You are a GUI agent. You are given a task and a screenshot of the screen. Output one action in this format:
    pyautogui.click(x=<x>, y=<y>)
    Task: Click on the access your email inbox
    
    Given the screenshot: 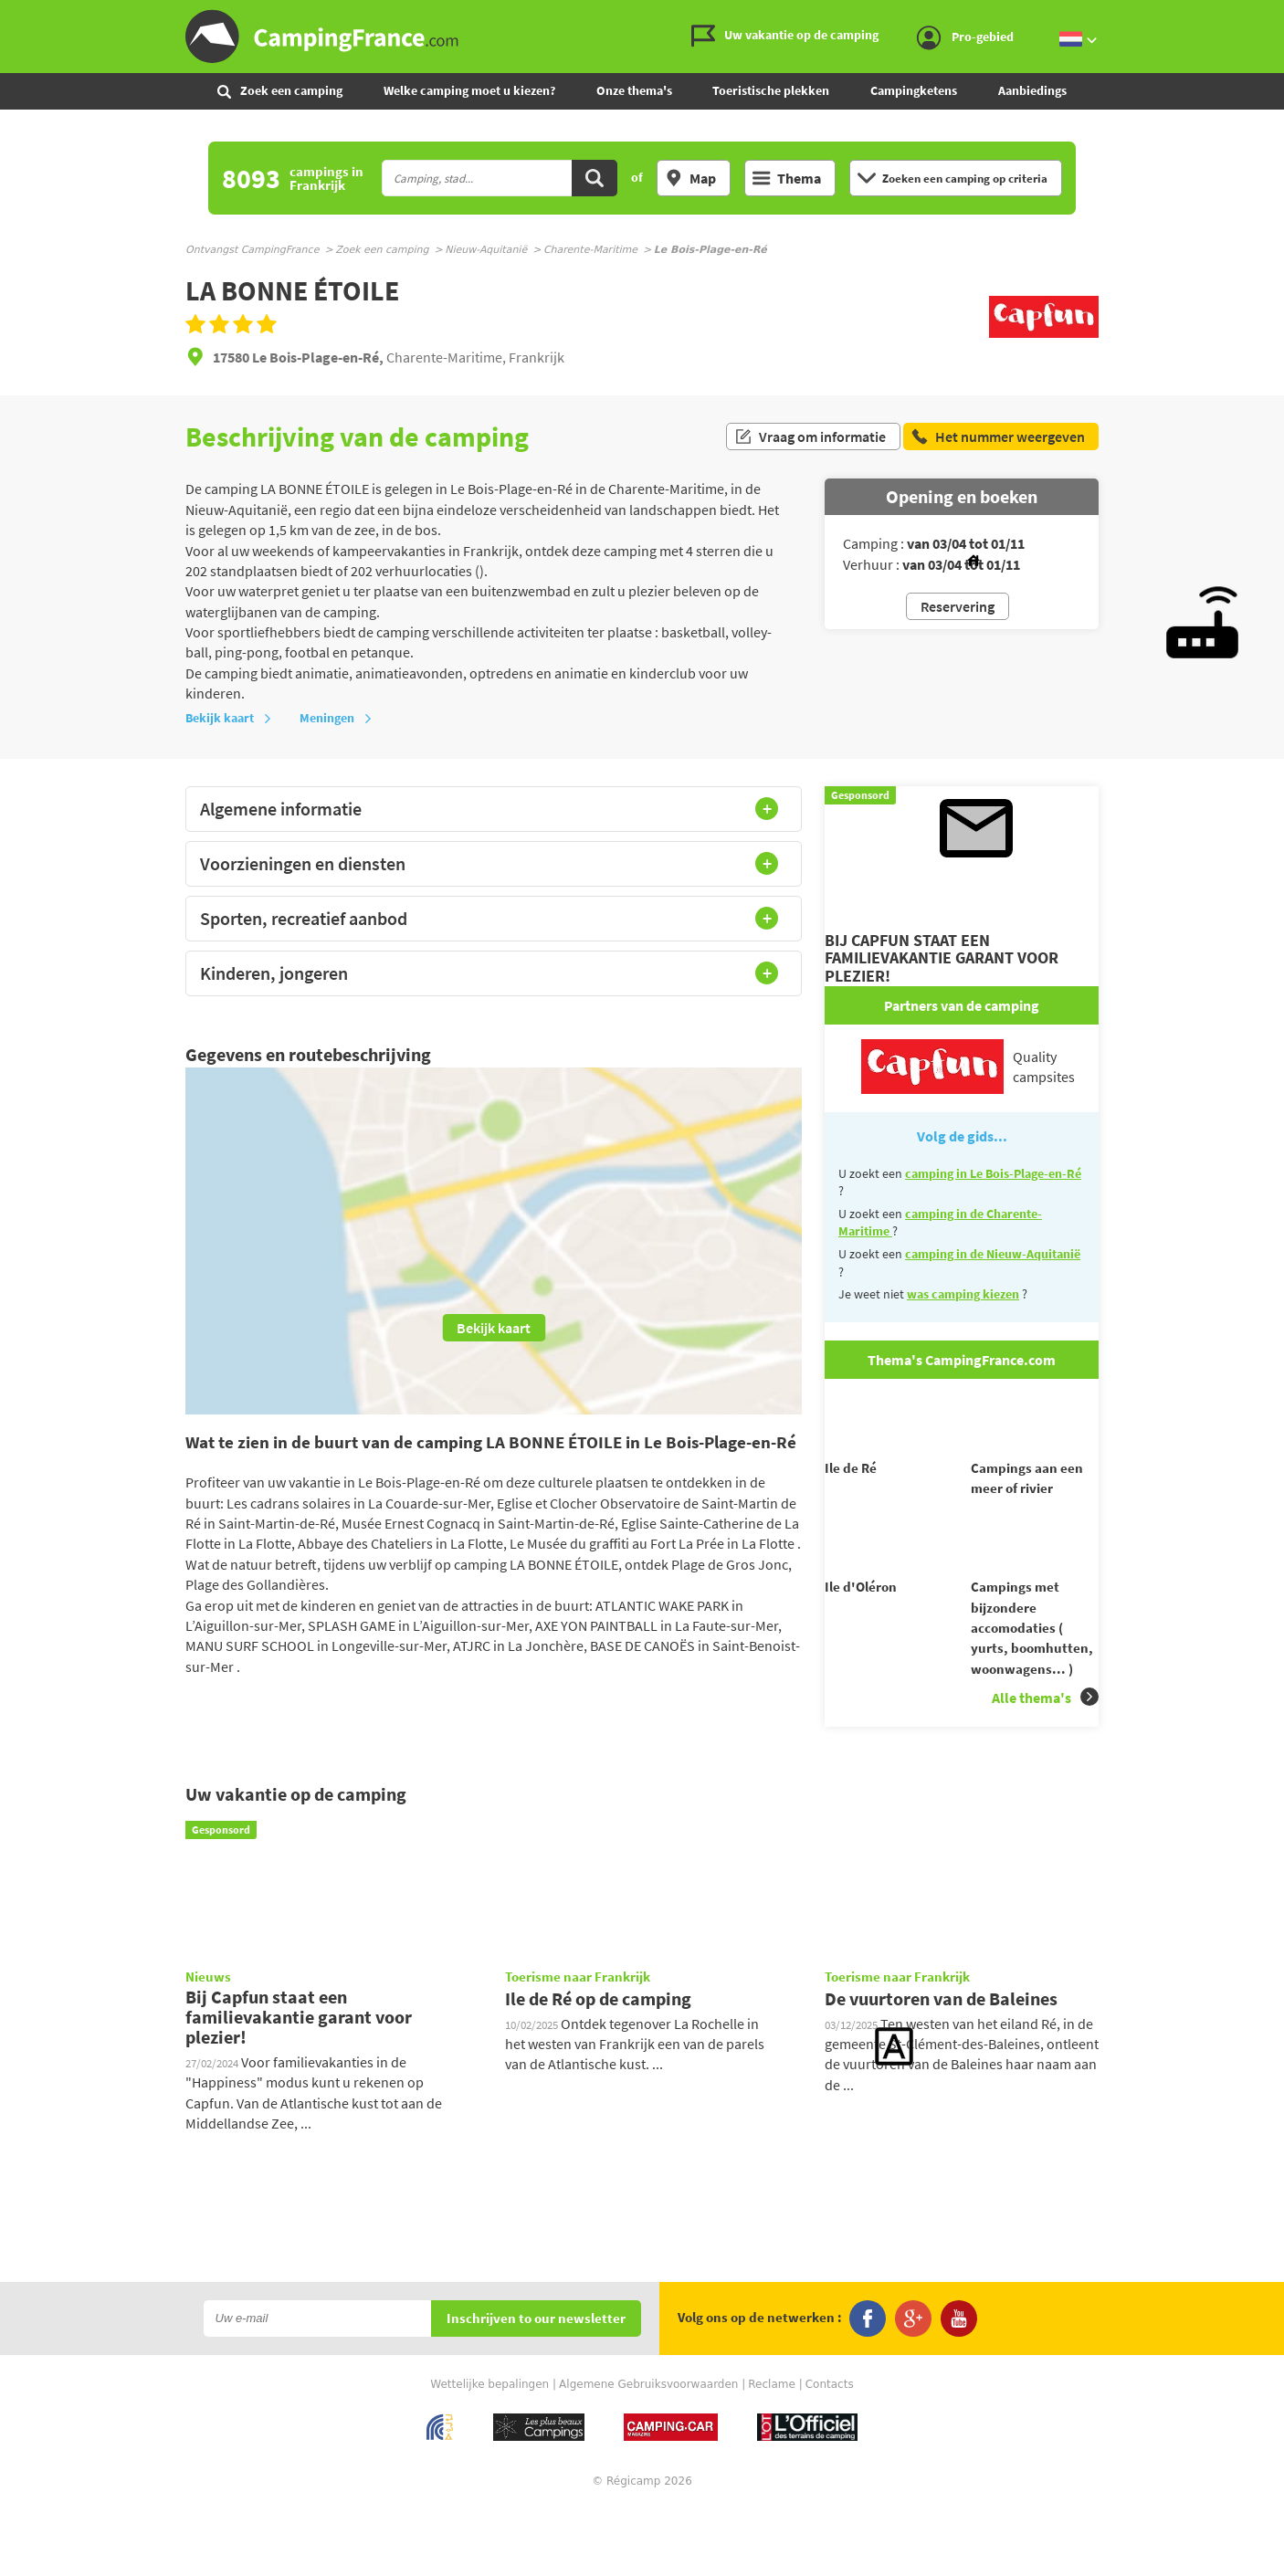 What is the action you would take?
    pyautogui.click(x=976, y=828)
    